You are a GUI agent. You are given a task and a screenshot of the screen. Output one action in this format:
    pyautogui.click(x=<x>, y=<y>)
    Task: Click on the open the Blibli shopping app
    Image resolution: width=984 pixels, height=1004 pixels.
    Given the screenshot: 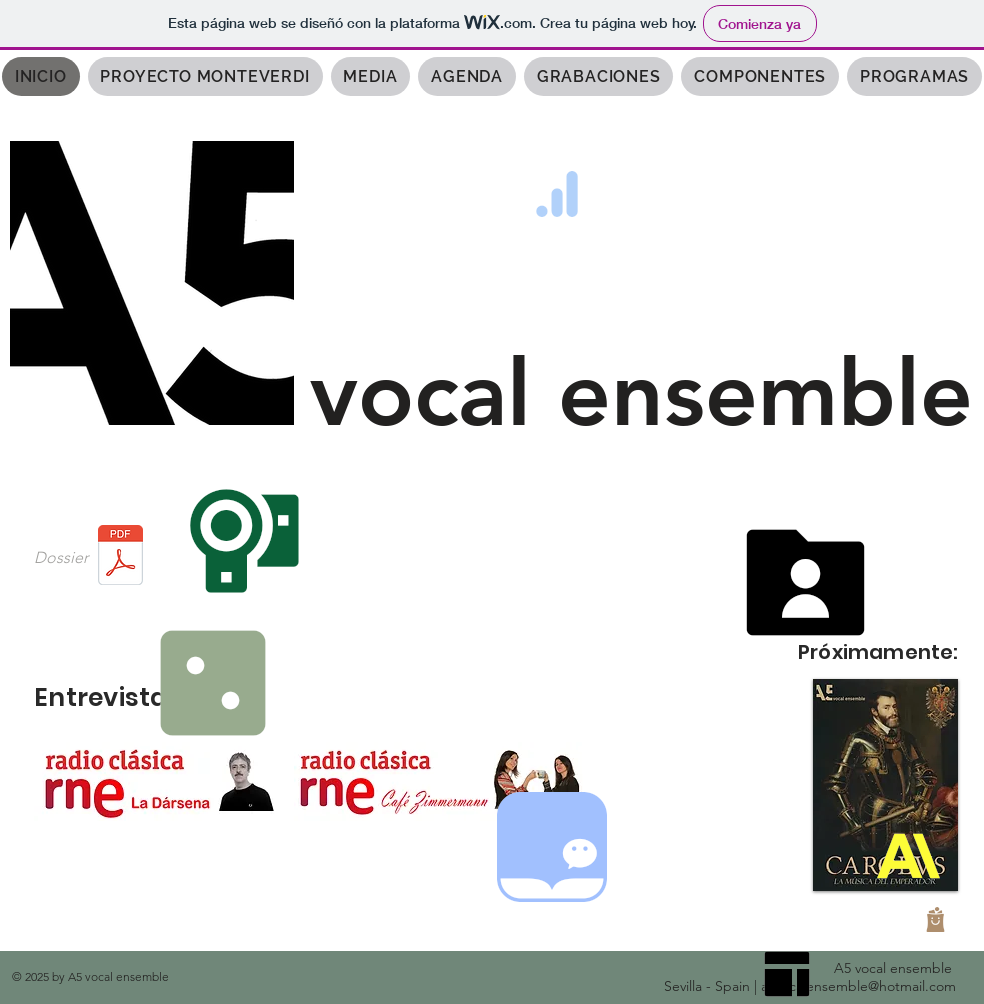 What is the action you would take?
    pyautogui.click(x=935, y=919)
    